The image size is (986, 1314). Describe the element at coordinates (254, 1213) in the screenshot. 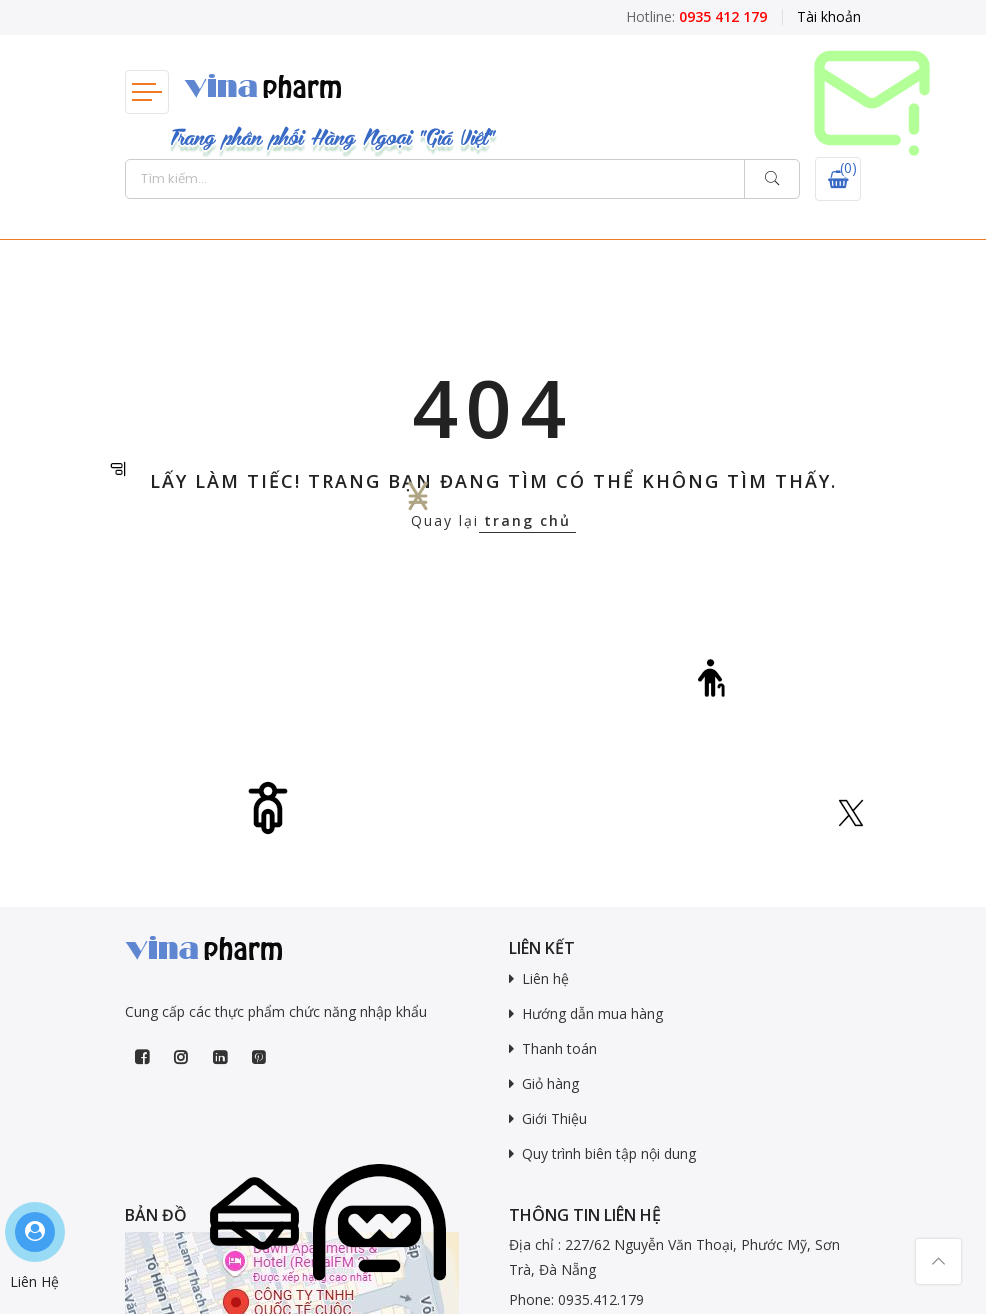

I see `access food or restaurant options` at that location.